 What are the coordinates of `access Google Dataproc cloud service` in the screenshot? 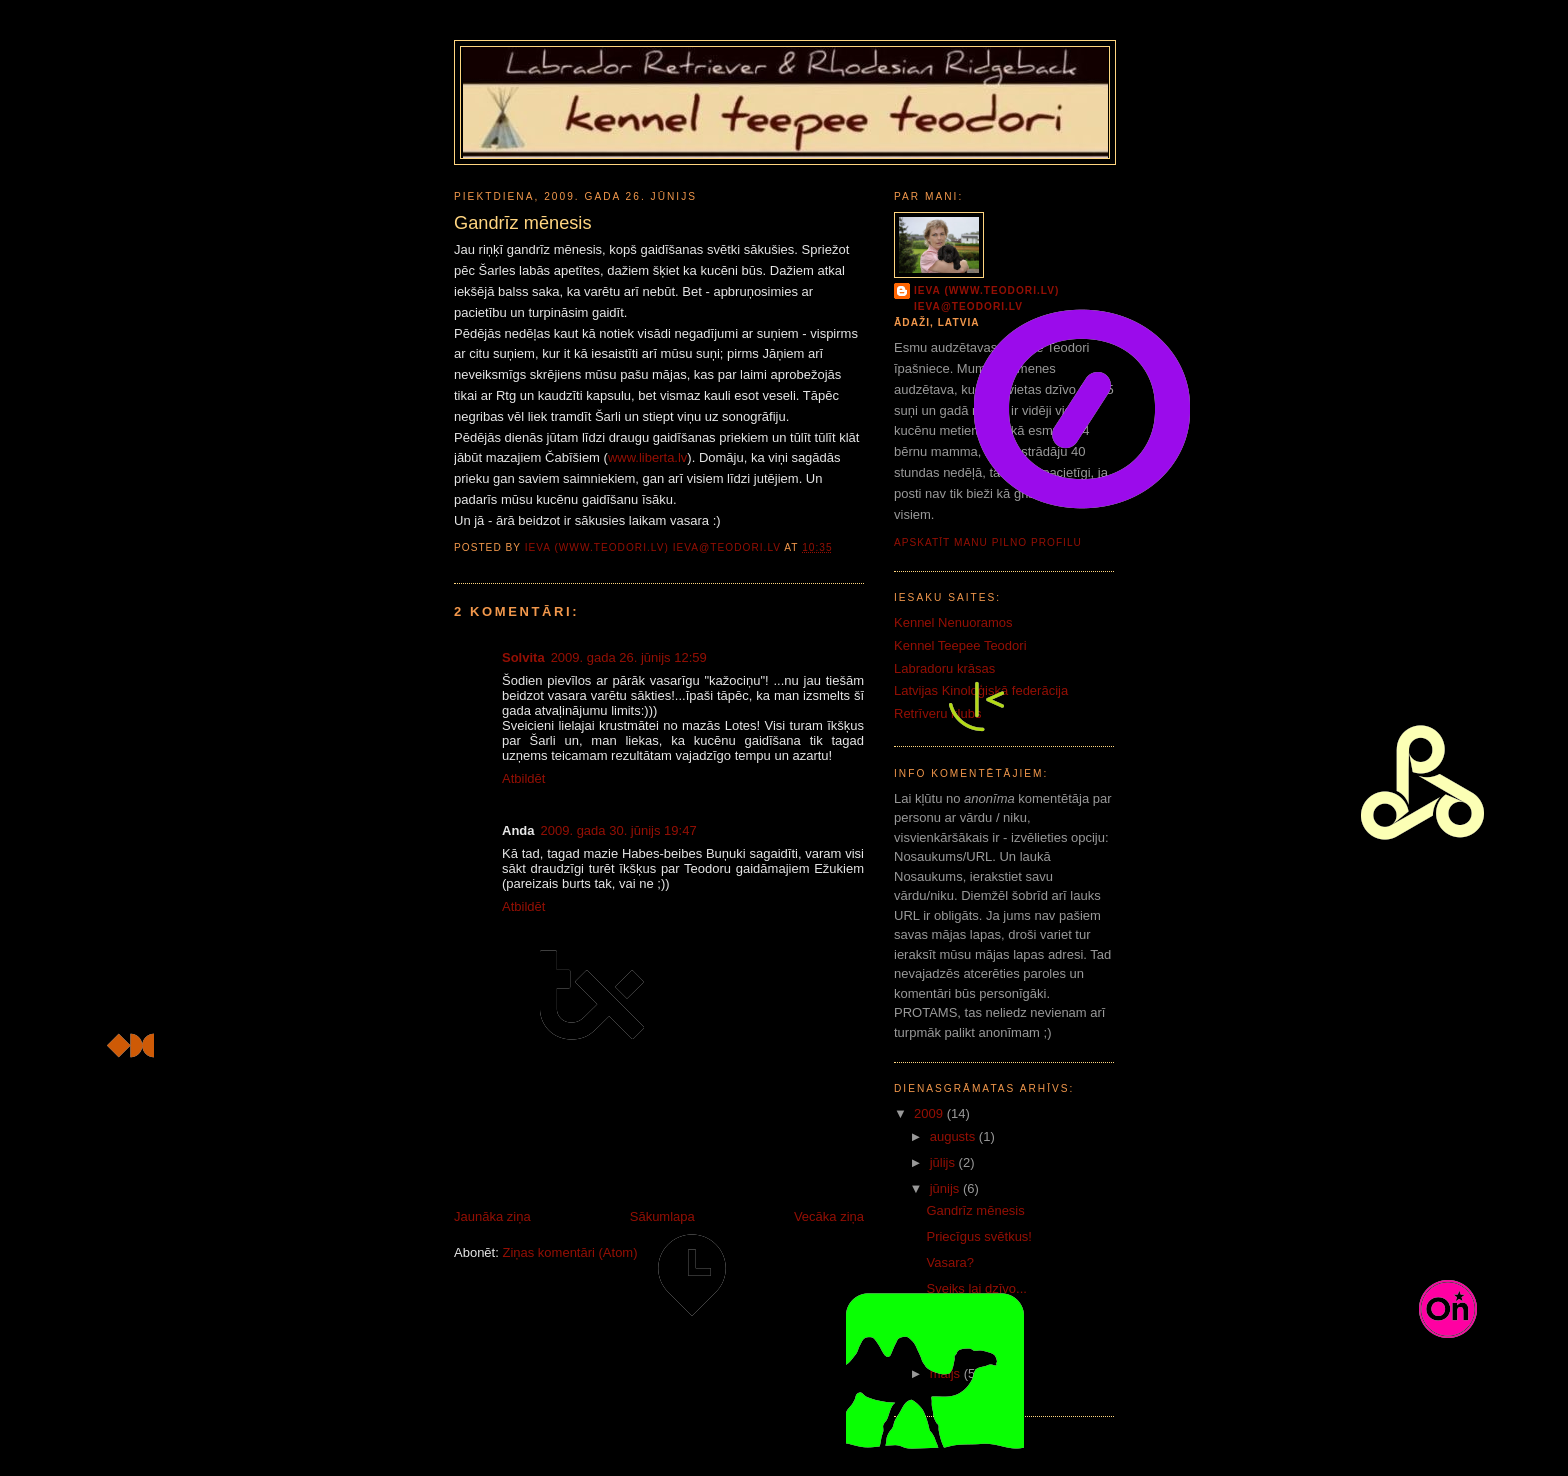 It's located at (1422, 782).